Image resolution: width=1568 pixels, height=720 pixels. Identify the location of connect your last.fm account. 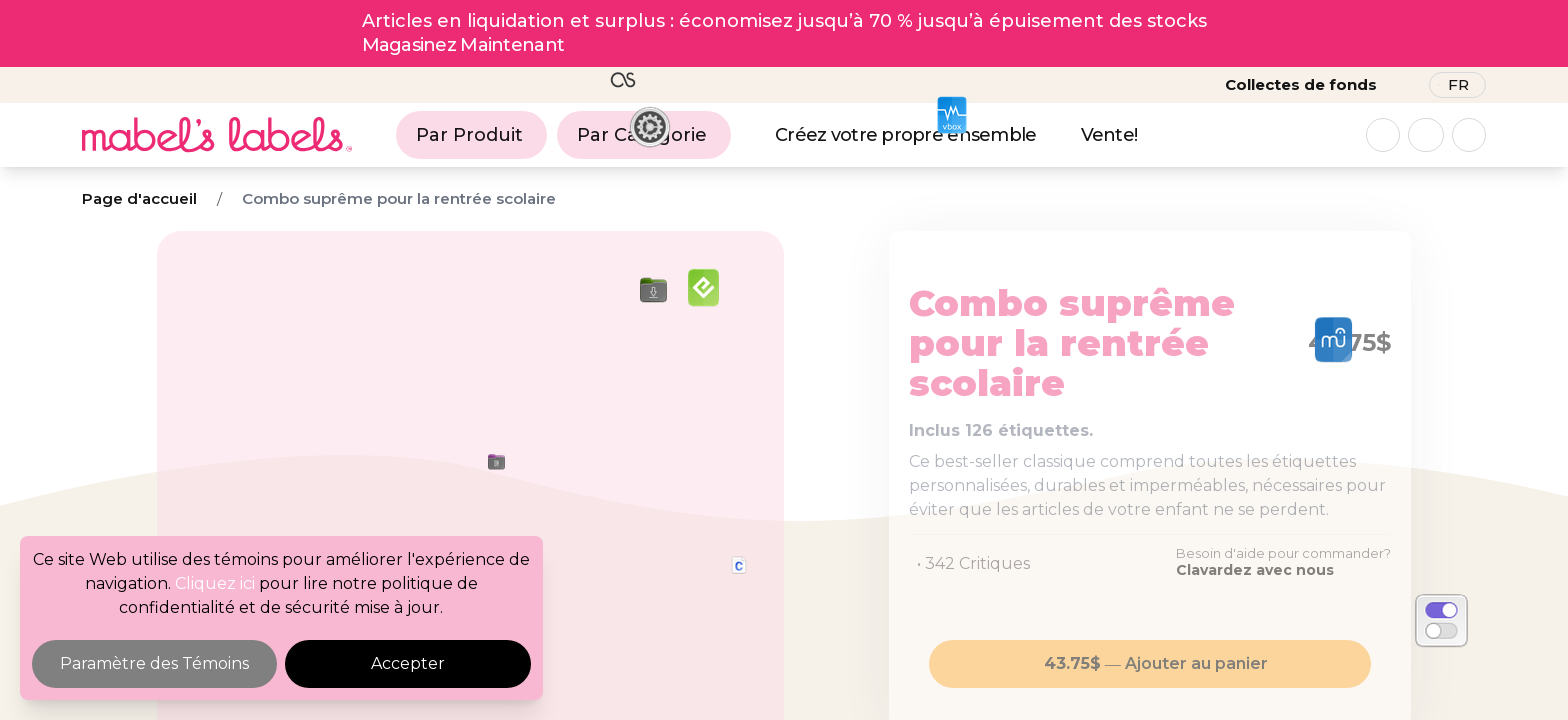
(623, 78).